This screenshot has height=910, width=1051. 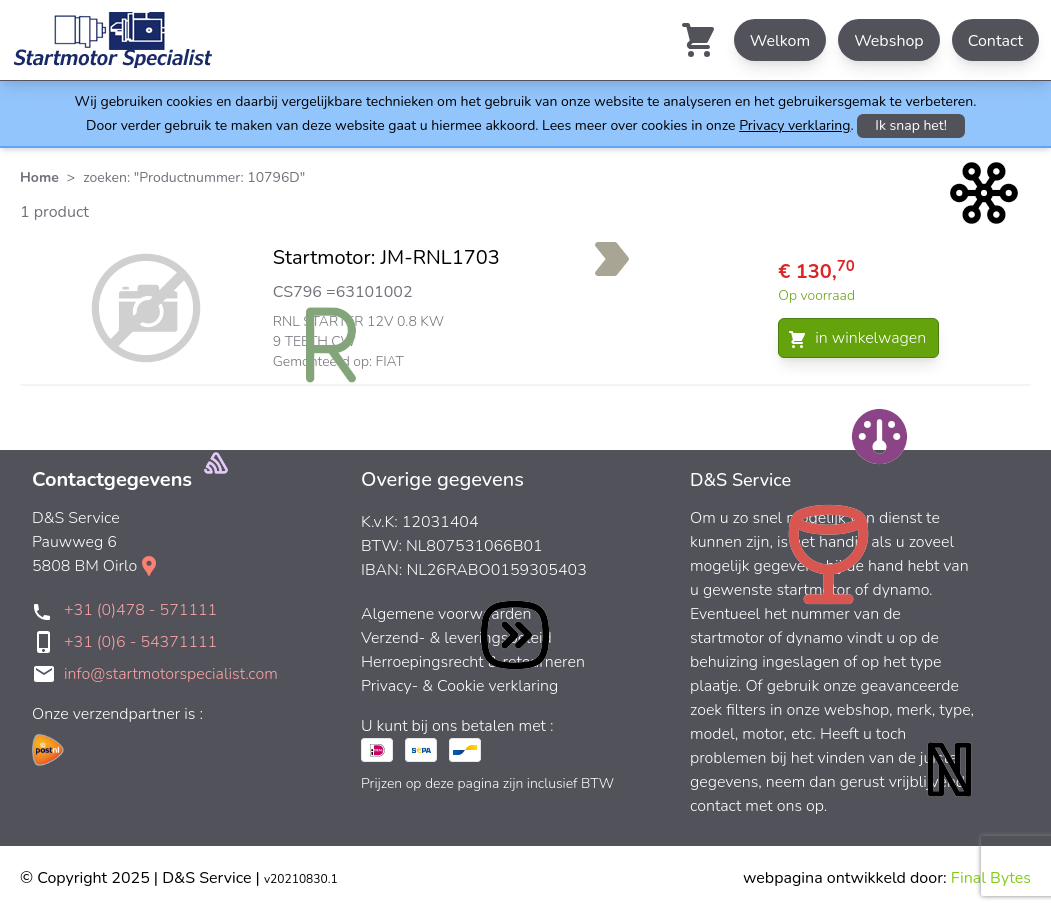 What do you see at coordinates (331, 345) in the screenshot?
I see `indicates items starting with the letter R` at bounding box center [331, 345].